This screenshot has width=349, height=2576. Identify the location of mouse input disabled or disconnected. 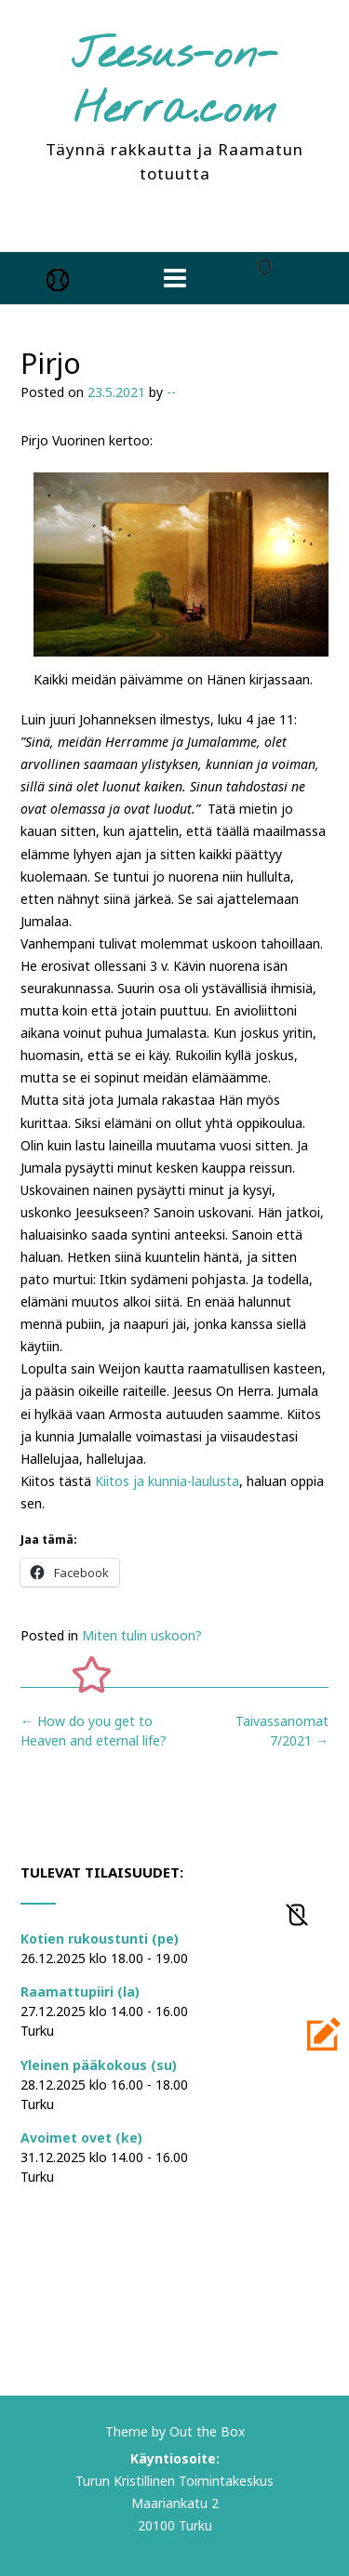
(297, 1915).